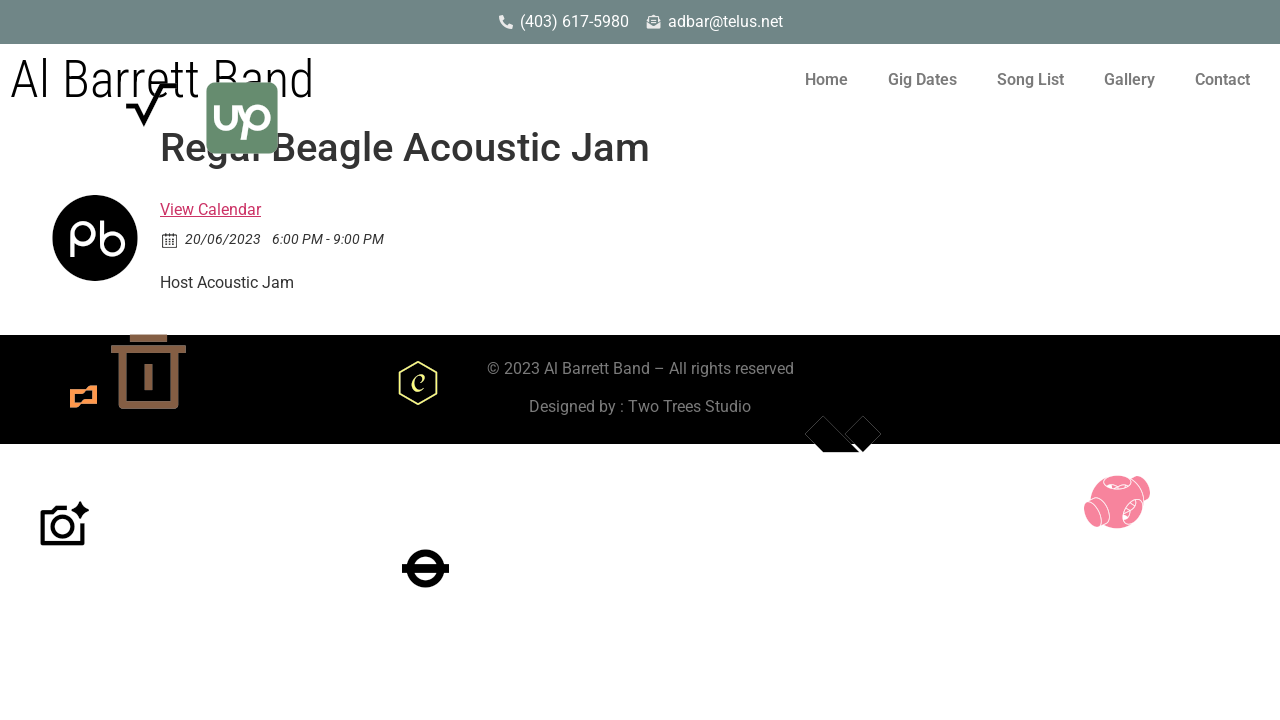 The height and width of the screenshot is (720, 1280). What do you see at coordinates (843, 434) in the screenshot?
I see `Alpine.js framework logo` at bounding box center [843, 434].